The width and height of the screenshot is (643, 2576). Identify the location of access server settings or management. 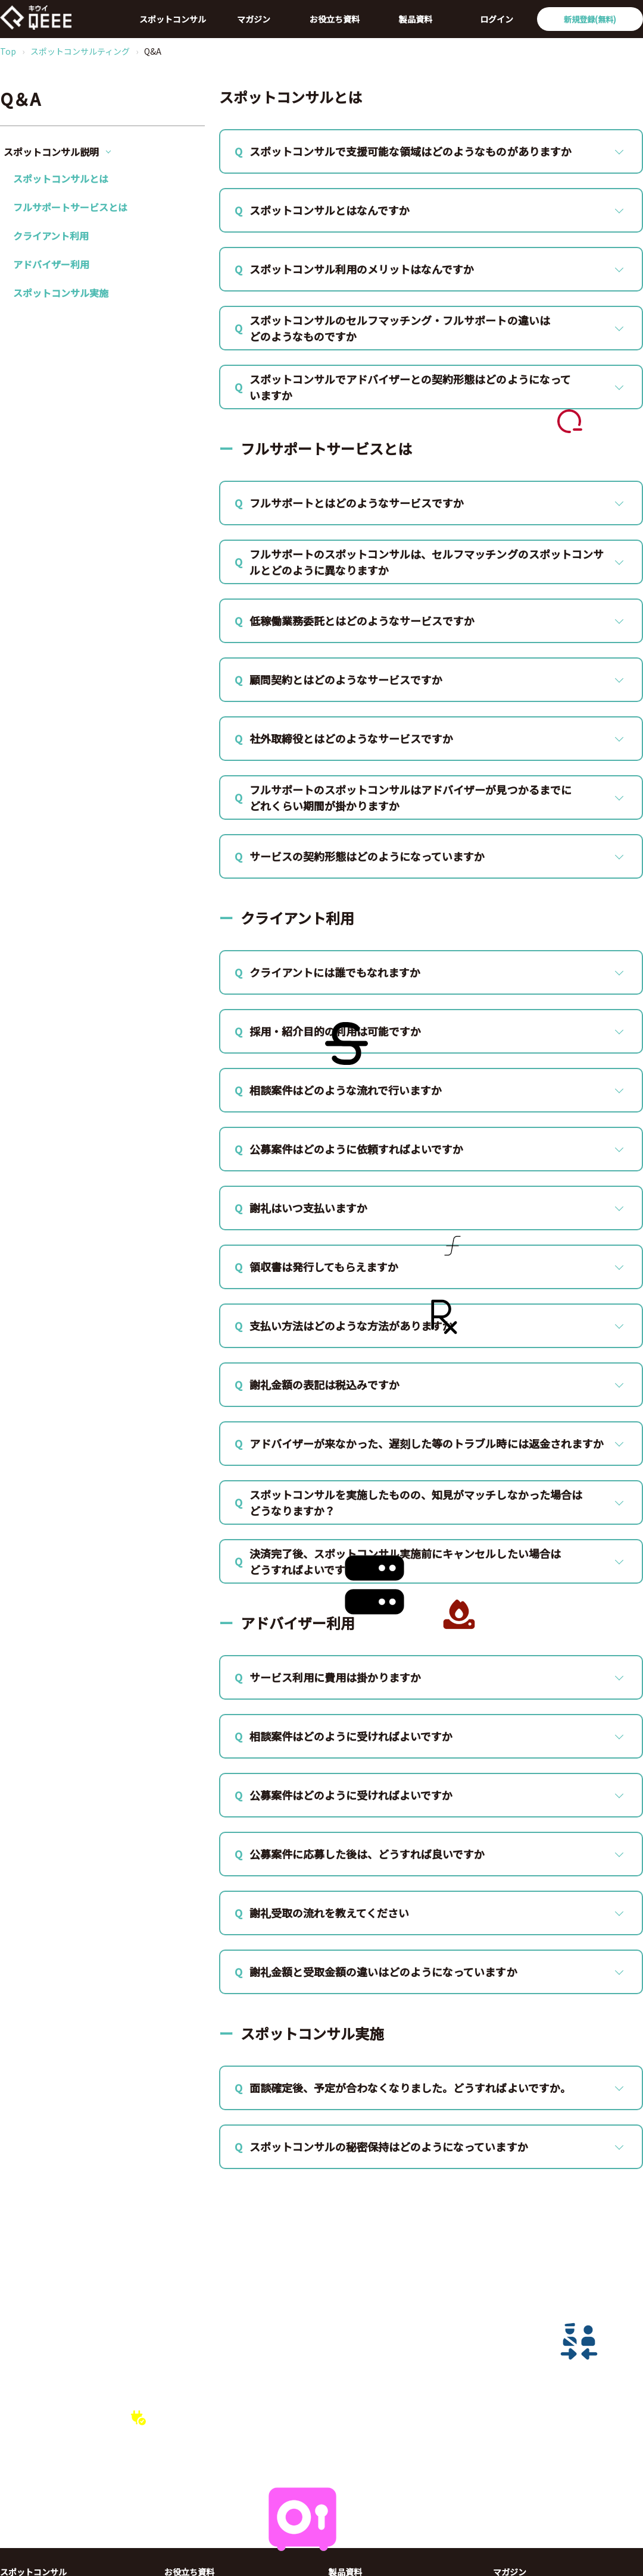
(374, 1585).